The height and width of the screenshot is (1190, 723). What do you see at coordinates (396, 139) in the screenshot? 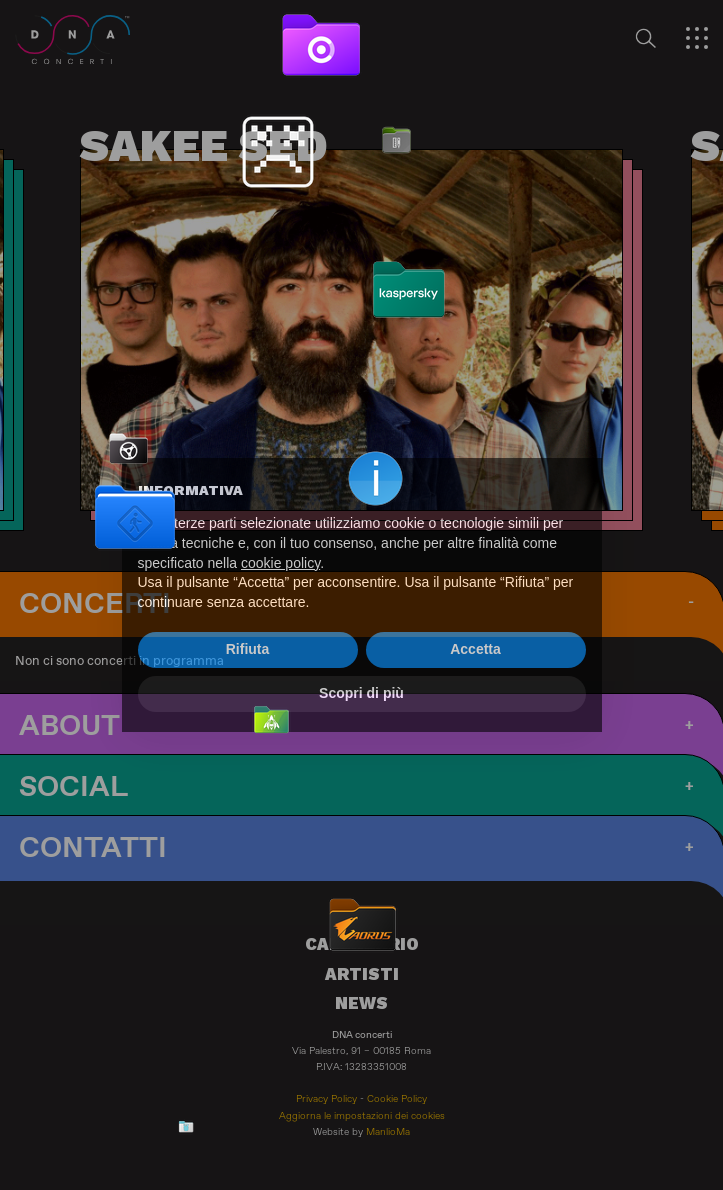
I see `open templates folder` at bounding box center [396, 139].